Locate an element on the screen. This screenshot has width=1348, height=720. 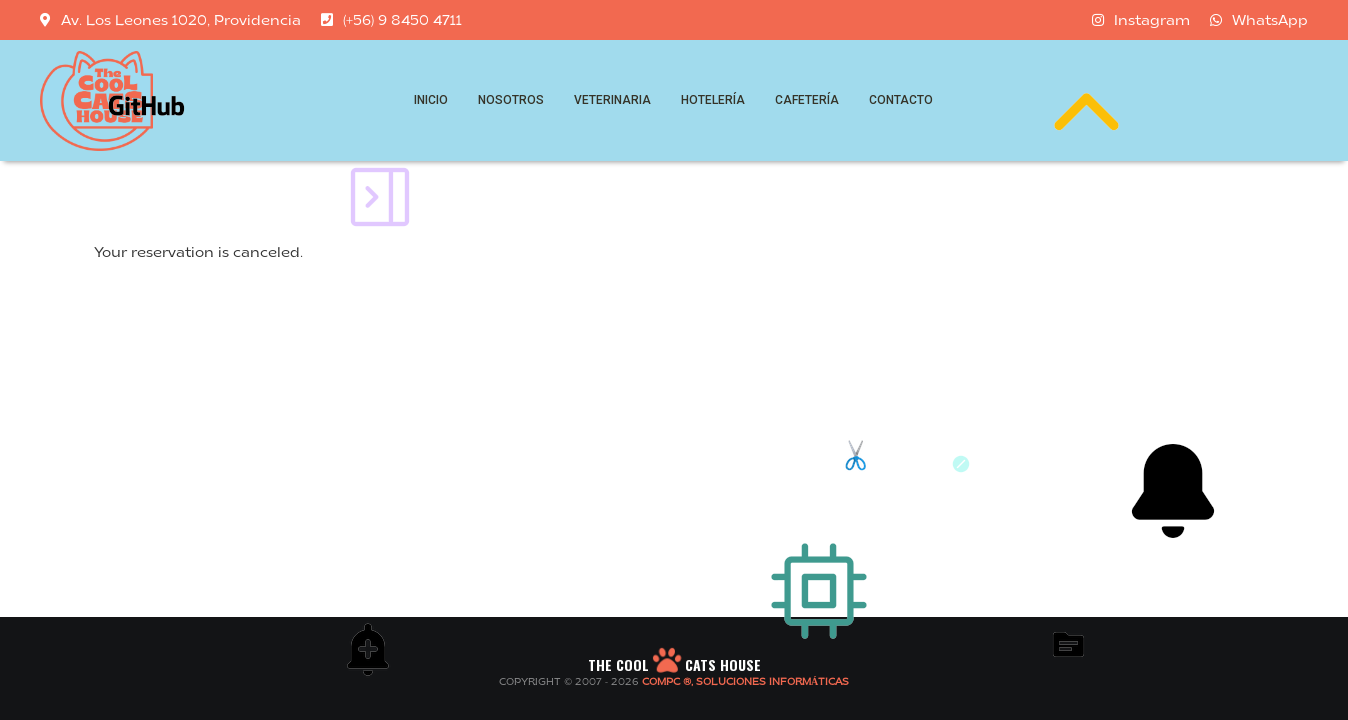
access source files or documents is located at coordinates (1068, 644).